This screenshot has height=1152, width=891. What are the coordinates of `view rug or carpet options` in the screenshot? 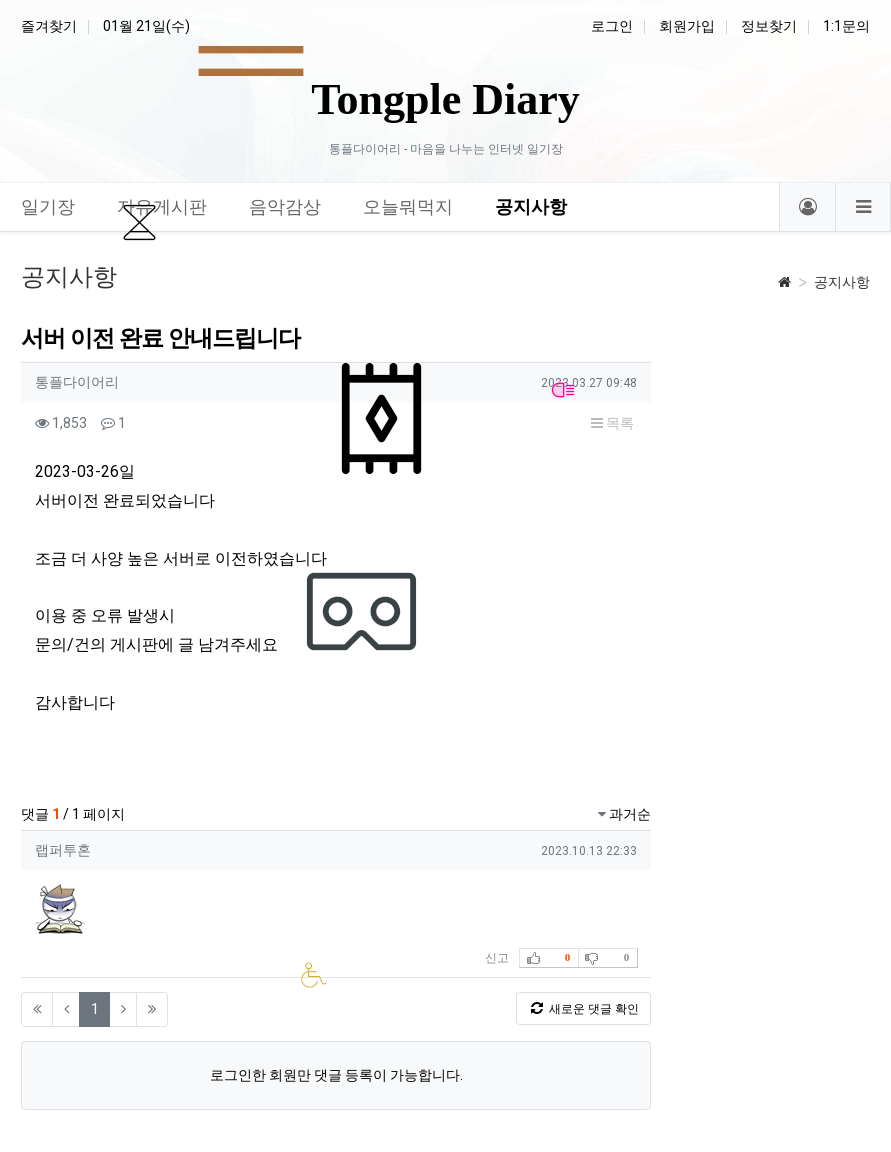 It's located at (381, 418).